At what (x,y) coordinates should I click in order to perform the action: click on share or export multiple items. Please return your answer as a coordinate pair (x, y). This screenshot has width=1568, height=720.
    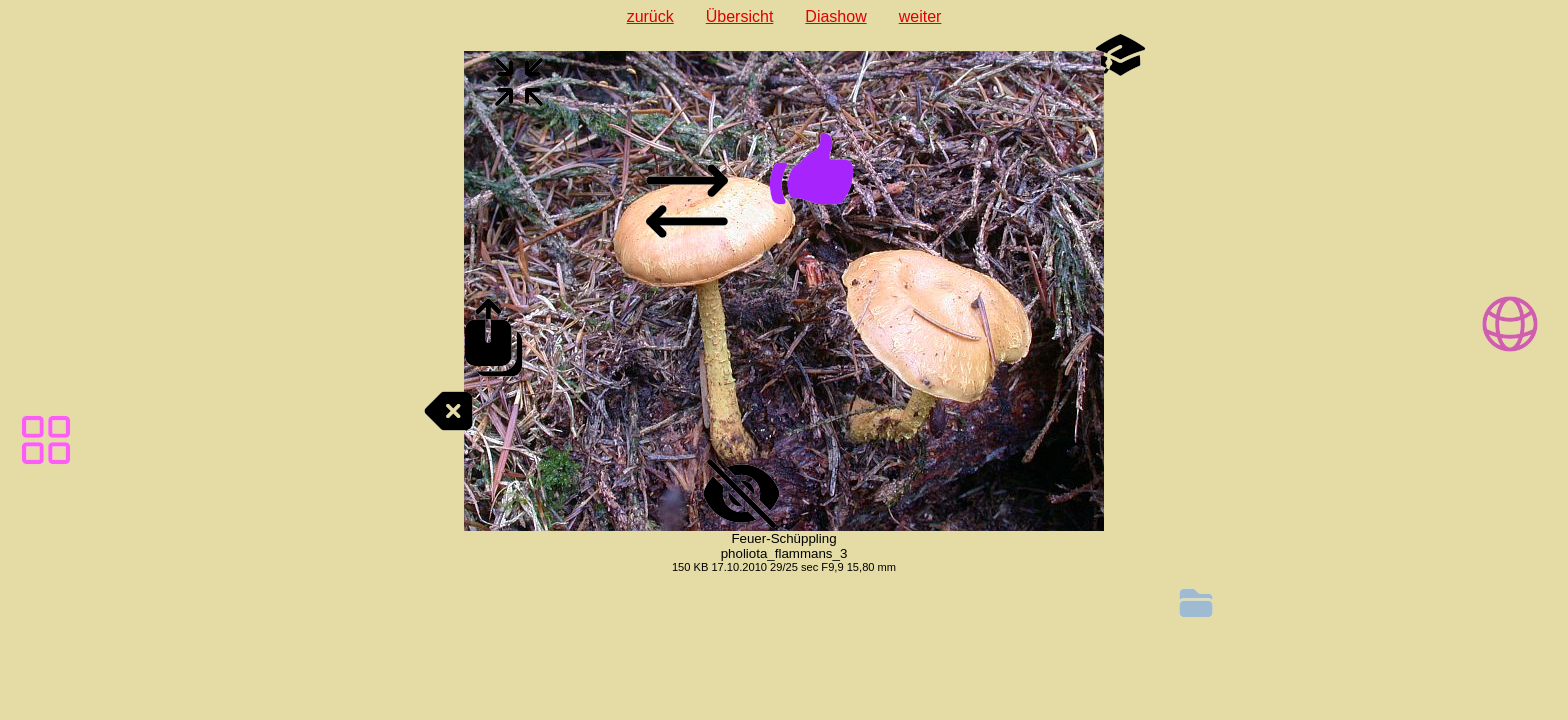
    Looking at the image, I should click on (493, 337).